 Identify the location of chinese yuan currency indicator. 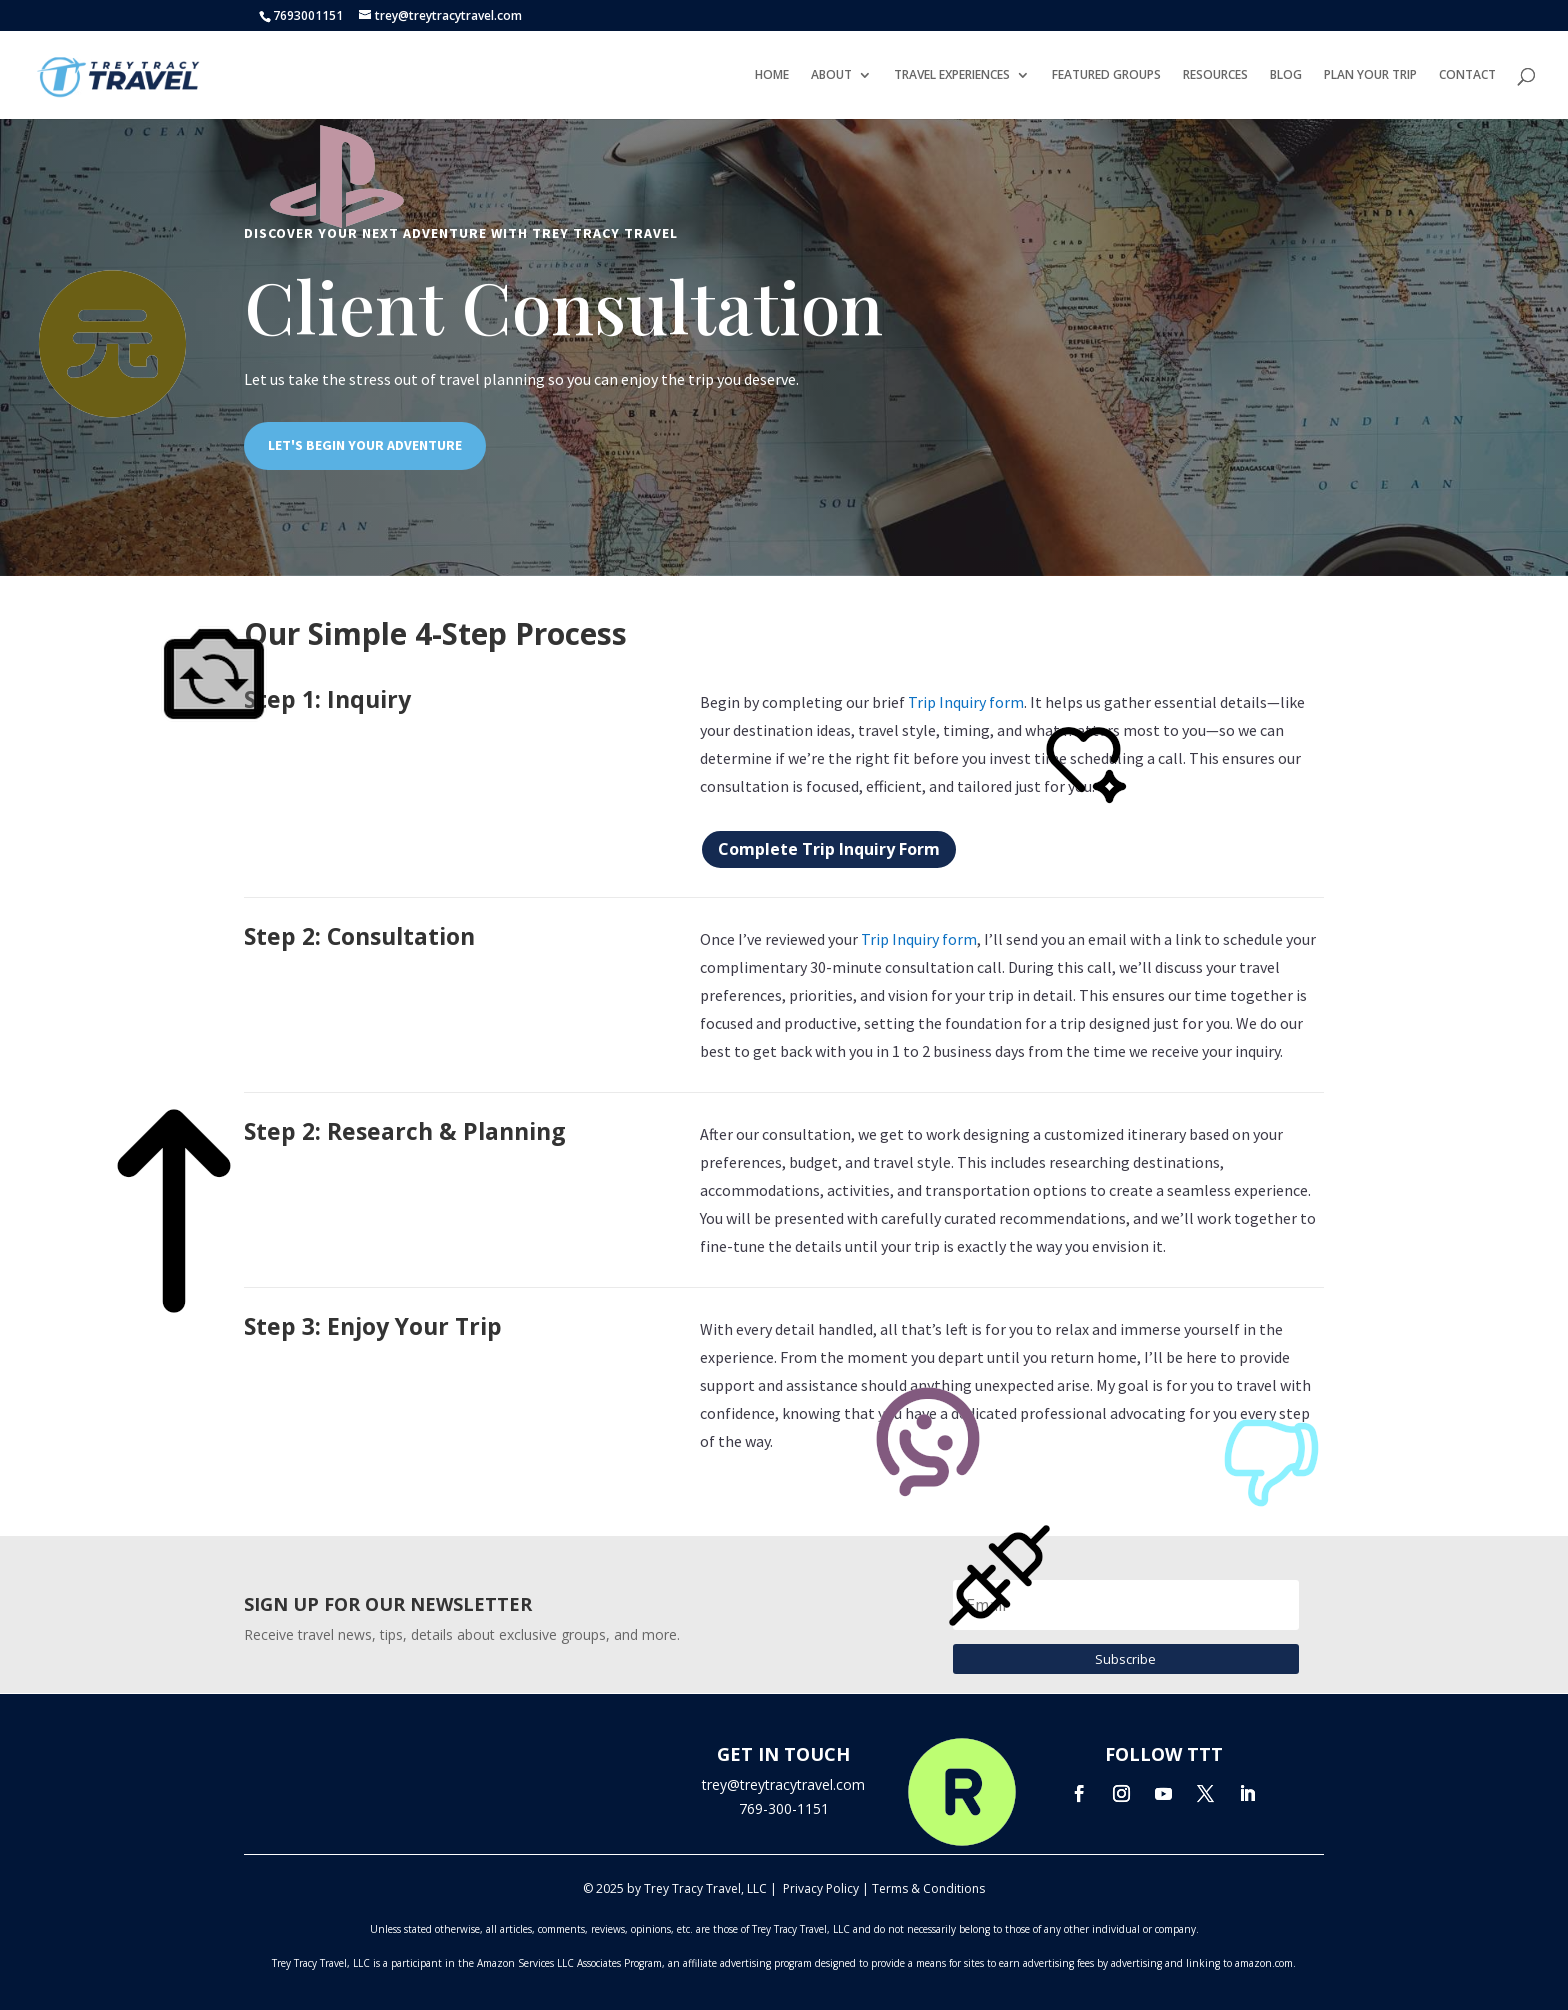
(112, 349).